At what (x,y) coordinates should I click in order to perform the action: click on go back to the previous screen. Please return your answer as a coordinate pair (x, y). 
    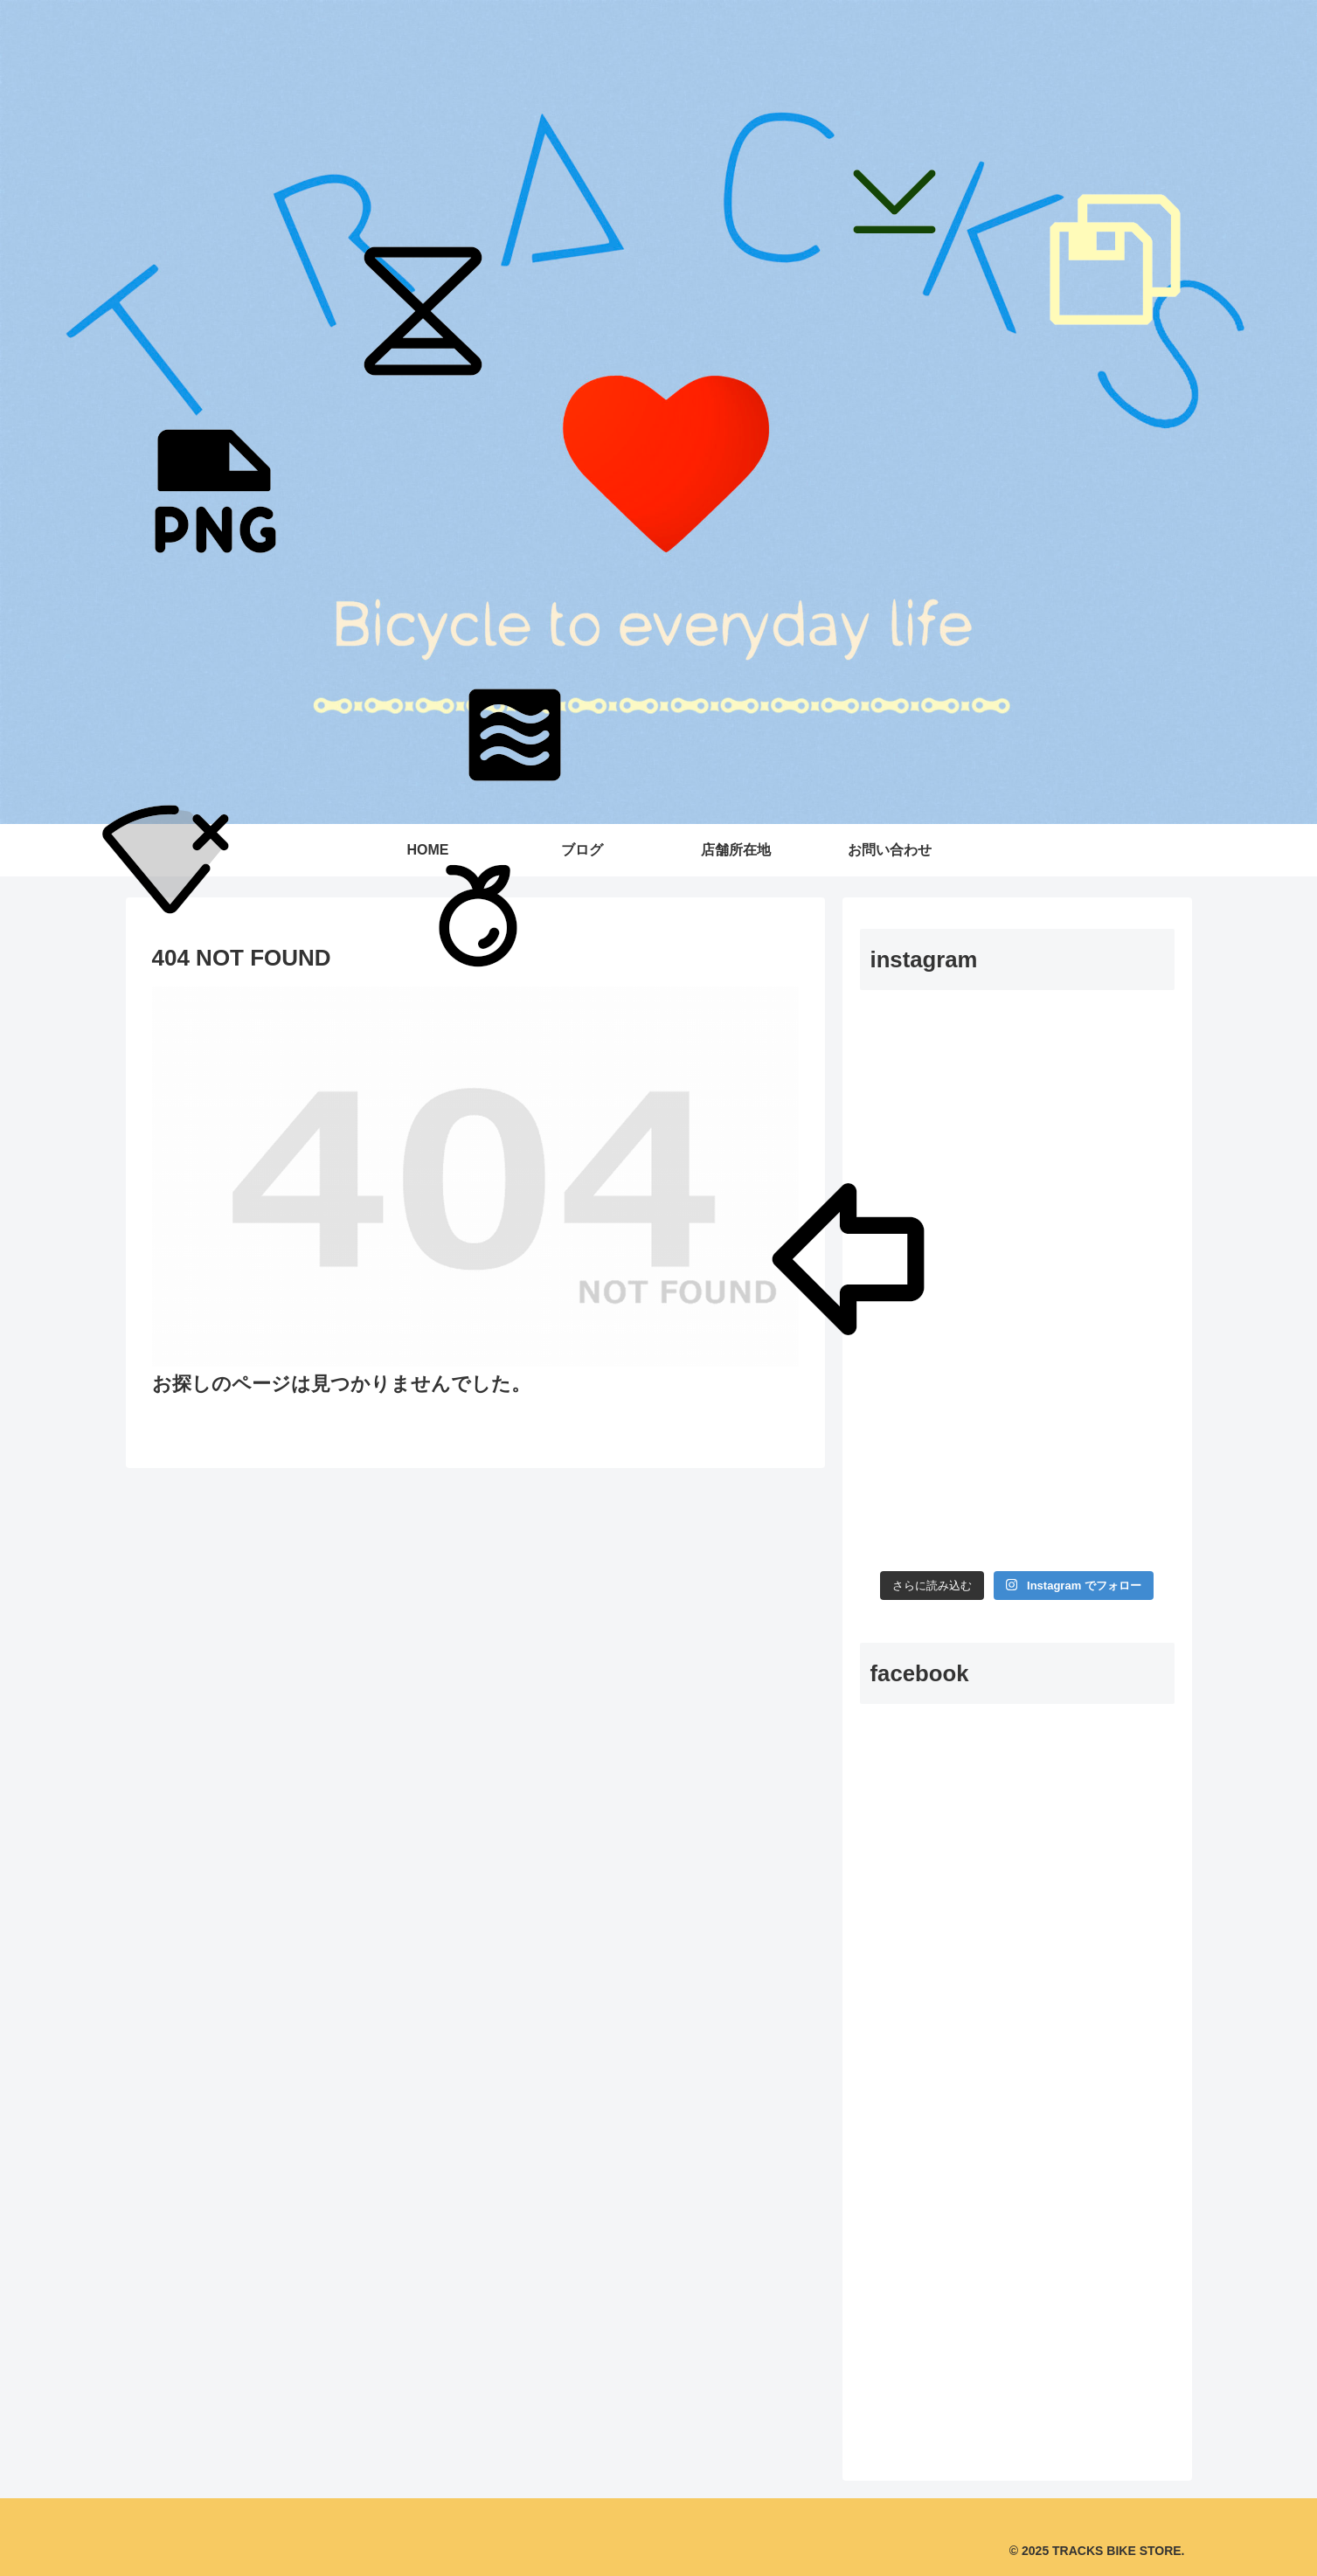
    Looking at the image, I should click on (854, 1259).